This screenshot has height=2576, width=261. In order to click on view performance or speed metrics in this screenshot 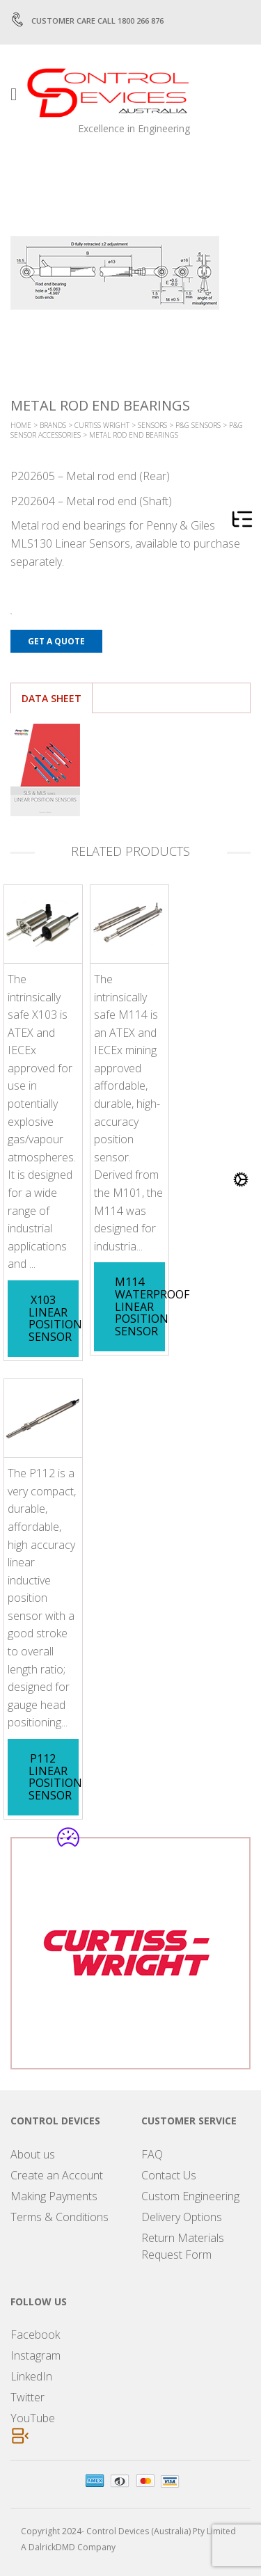, I will do `click(68, 1837)`.